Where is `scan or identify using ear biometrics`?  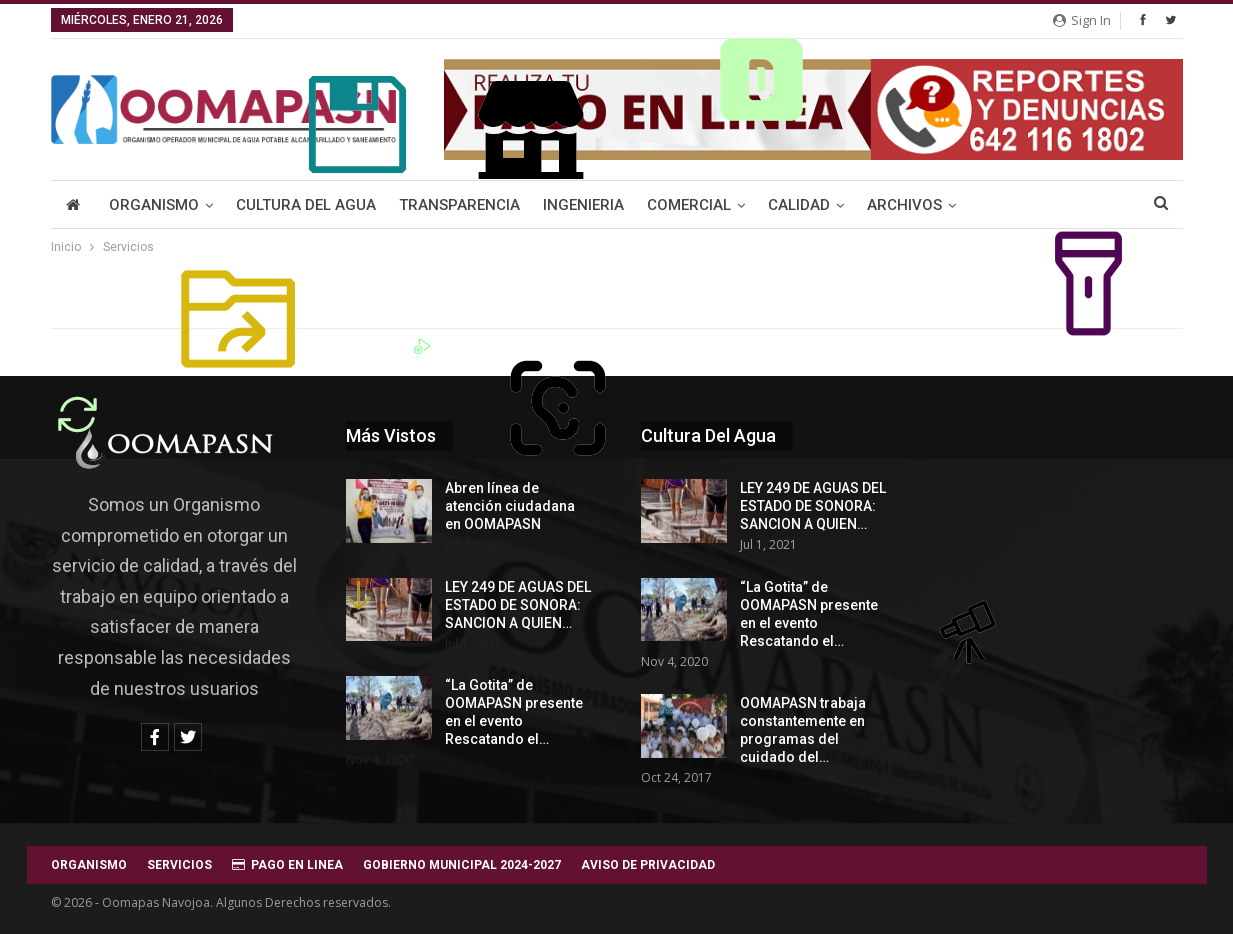
scan or identify using ear biometrics is located at coordinates (558, 408).